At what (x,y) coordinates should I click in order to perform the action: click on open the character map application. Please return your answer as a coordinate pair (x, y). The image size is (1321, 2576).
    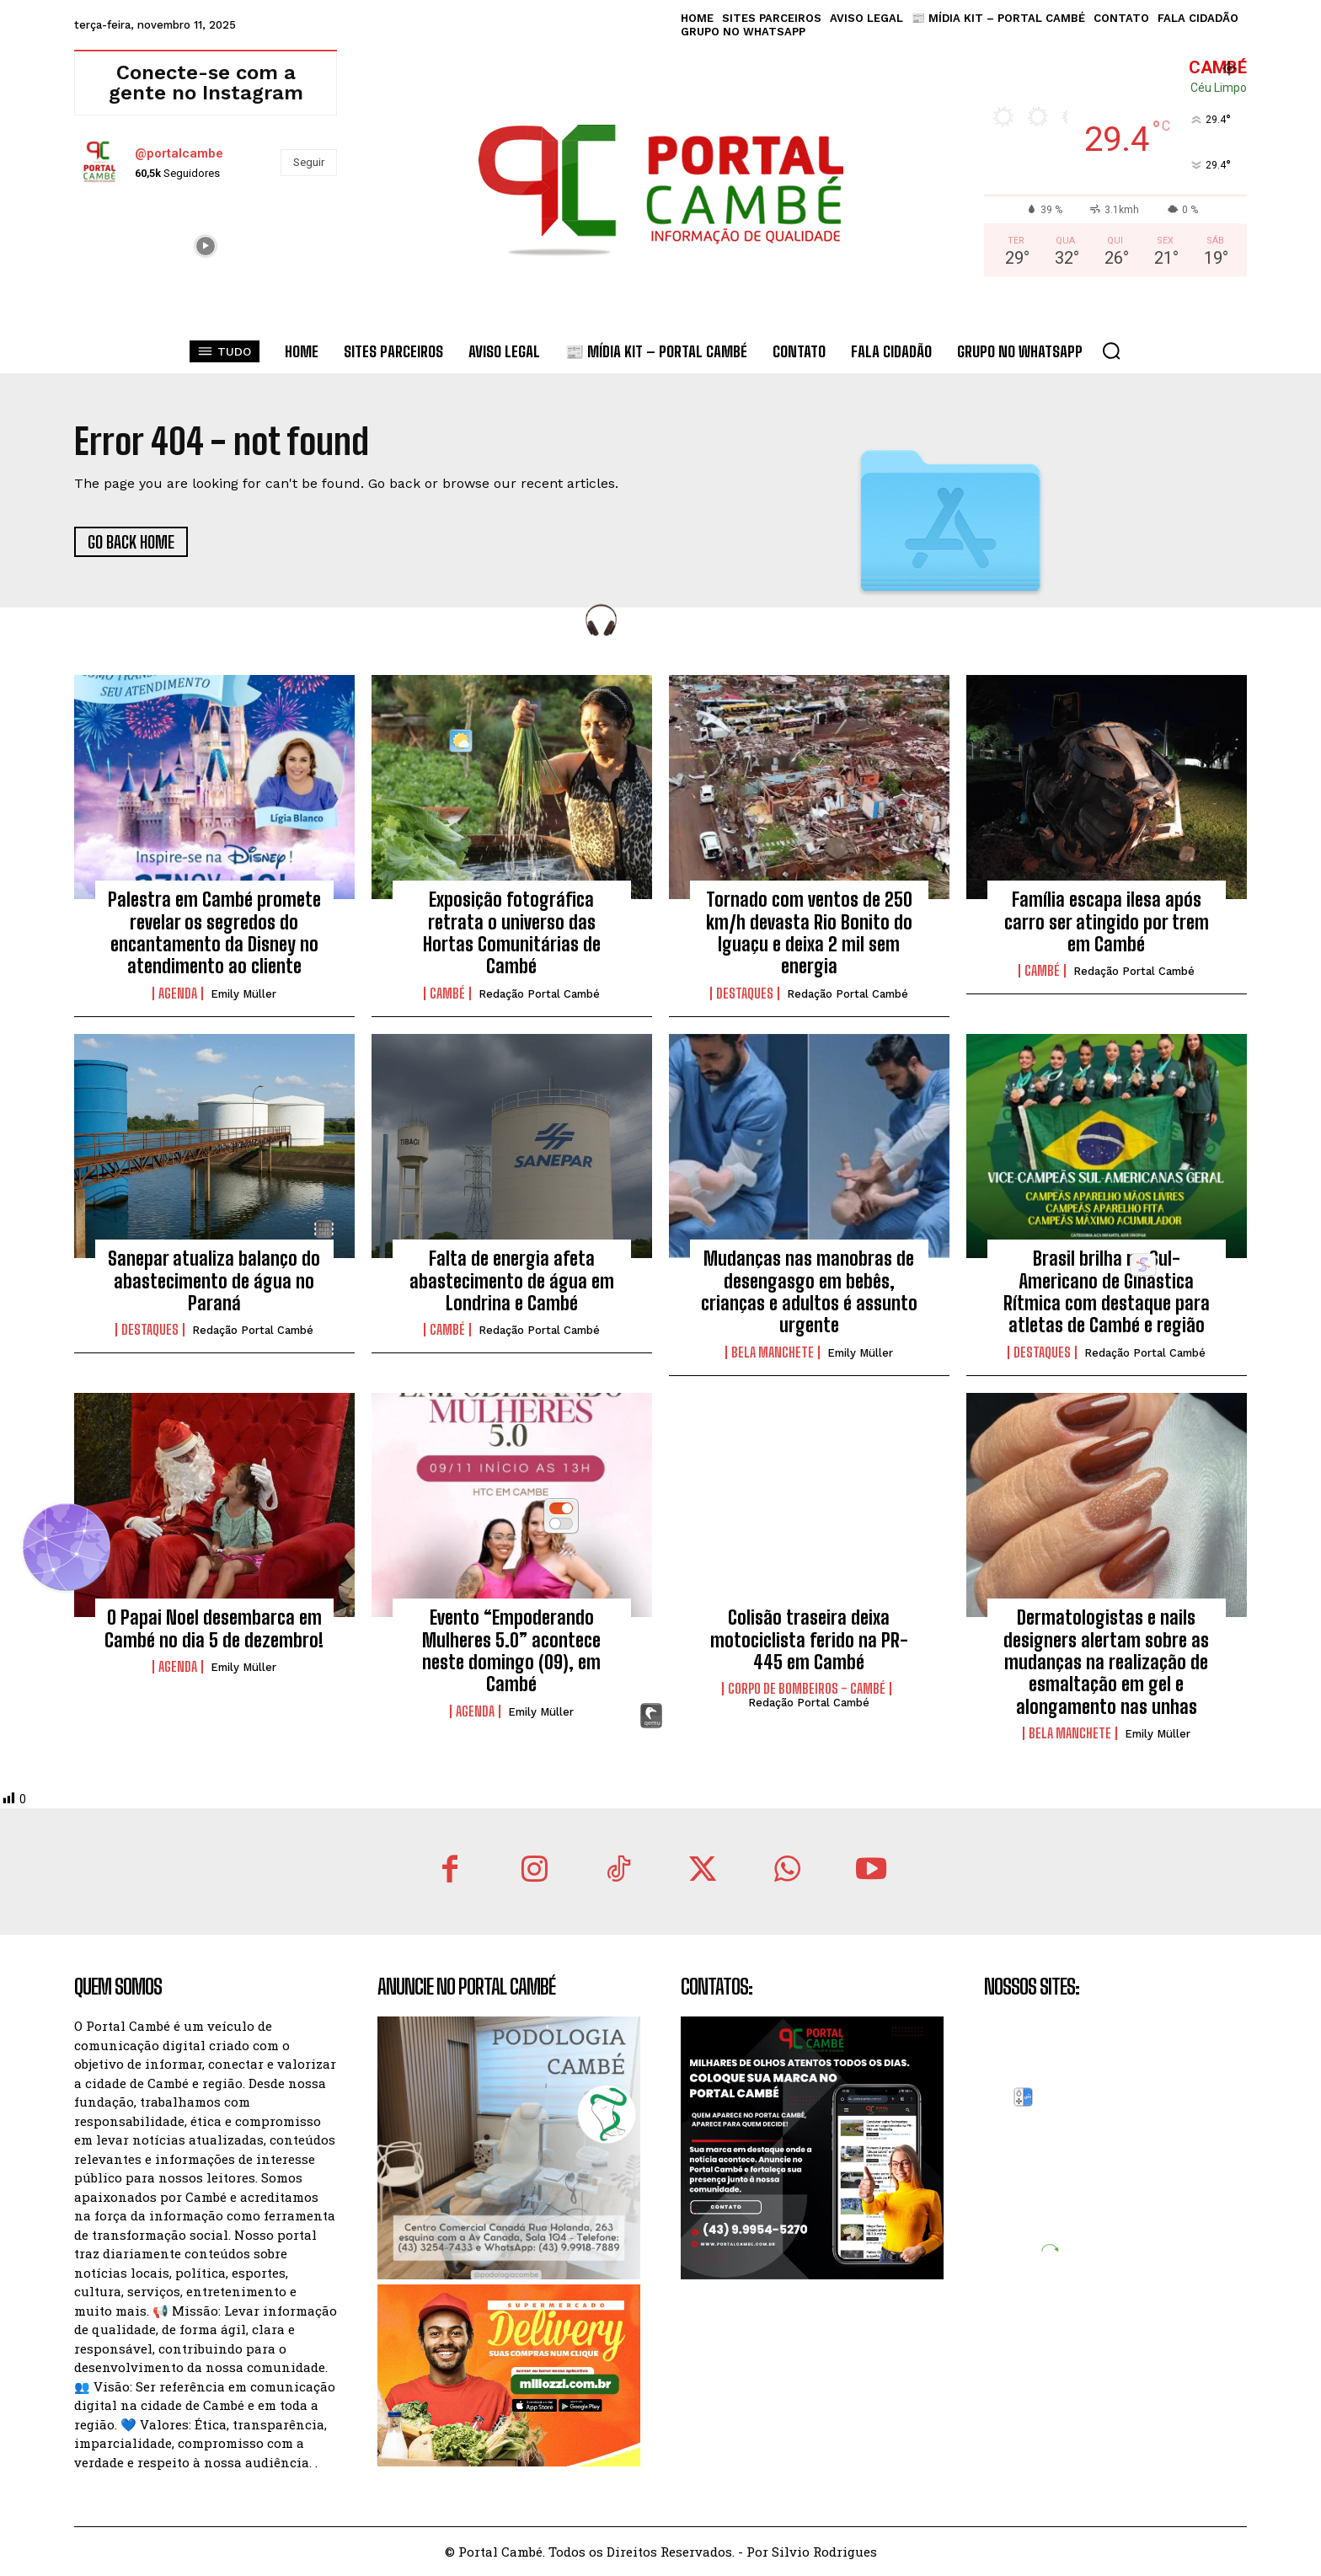
    Looking at the image, I should click on (1023, 2097).